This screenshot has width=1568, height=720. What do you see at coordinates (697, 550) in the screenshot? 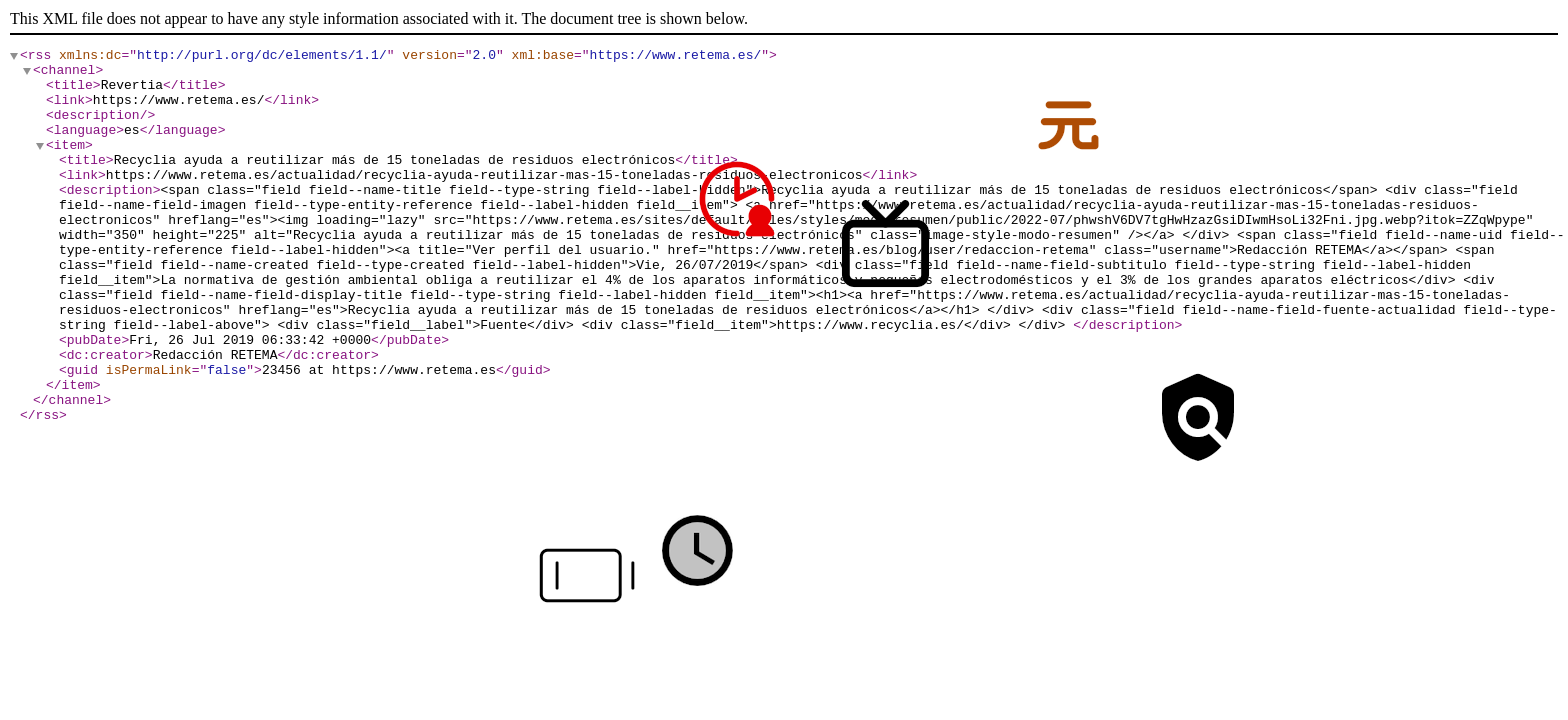
I see `view schedule or upcoming events` at bounding box center [697, 550].